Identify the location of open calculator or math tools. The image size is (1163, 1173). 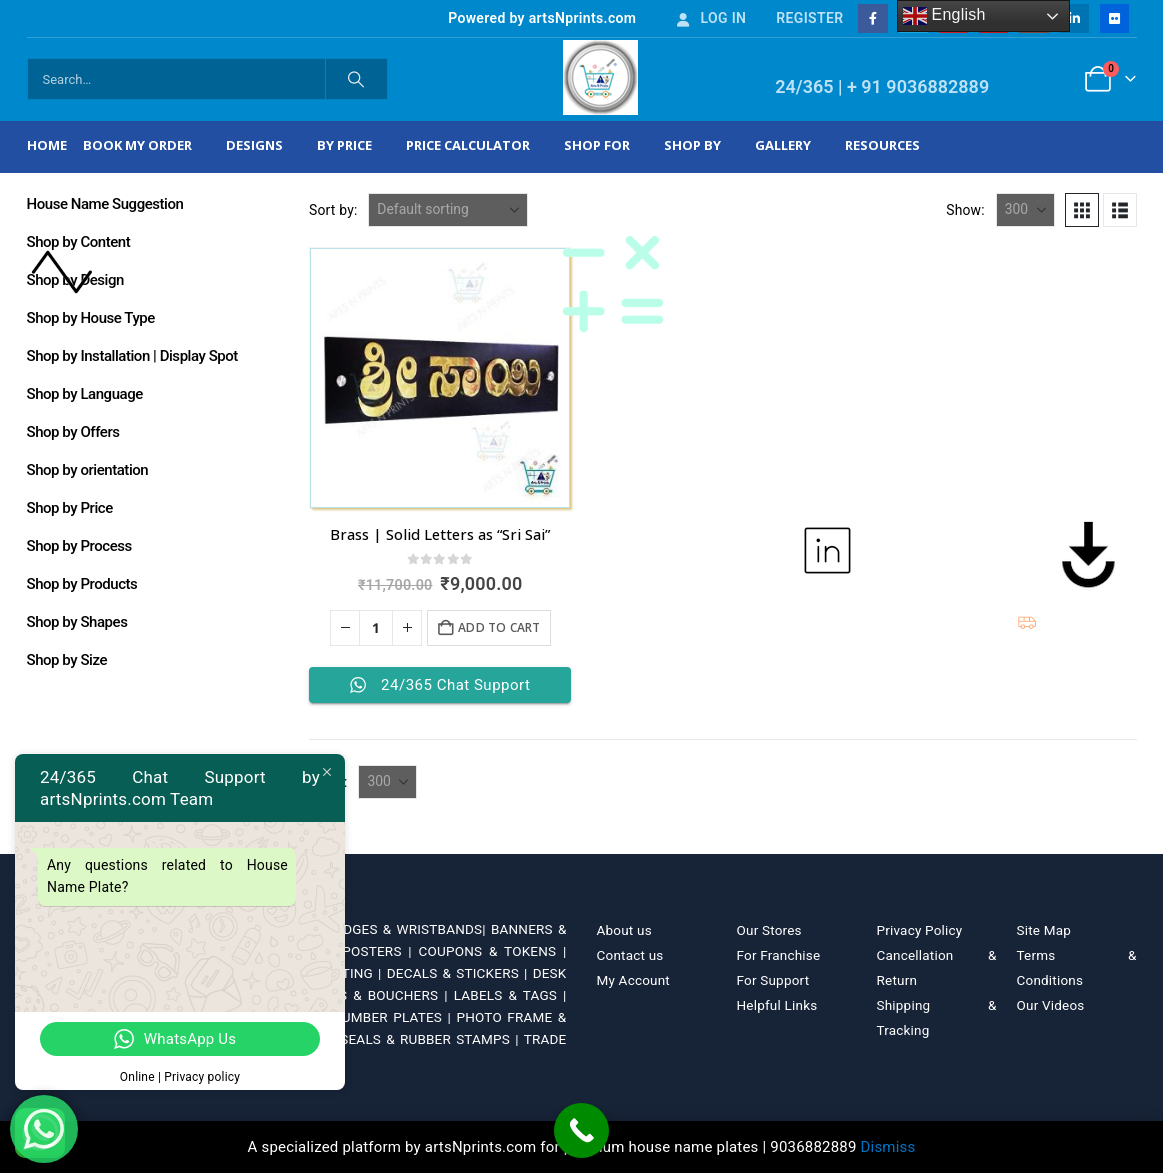
(613, 282).